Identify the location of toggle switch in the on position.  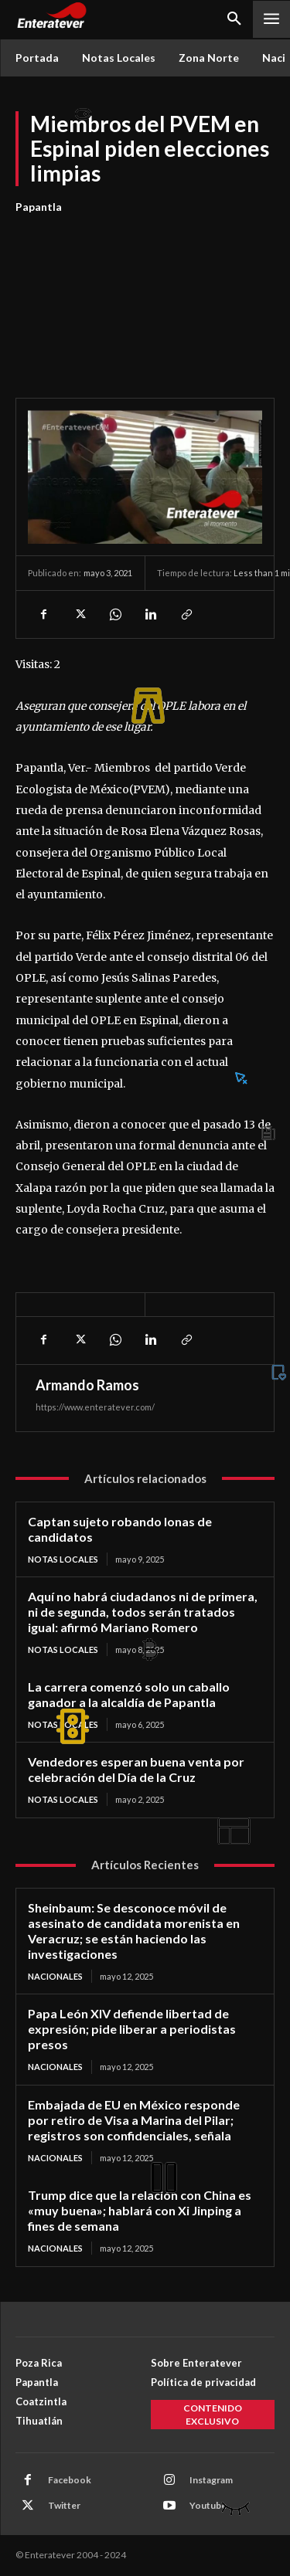
(83, 114).